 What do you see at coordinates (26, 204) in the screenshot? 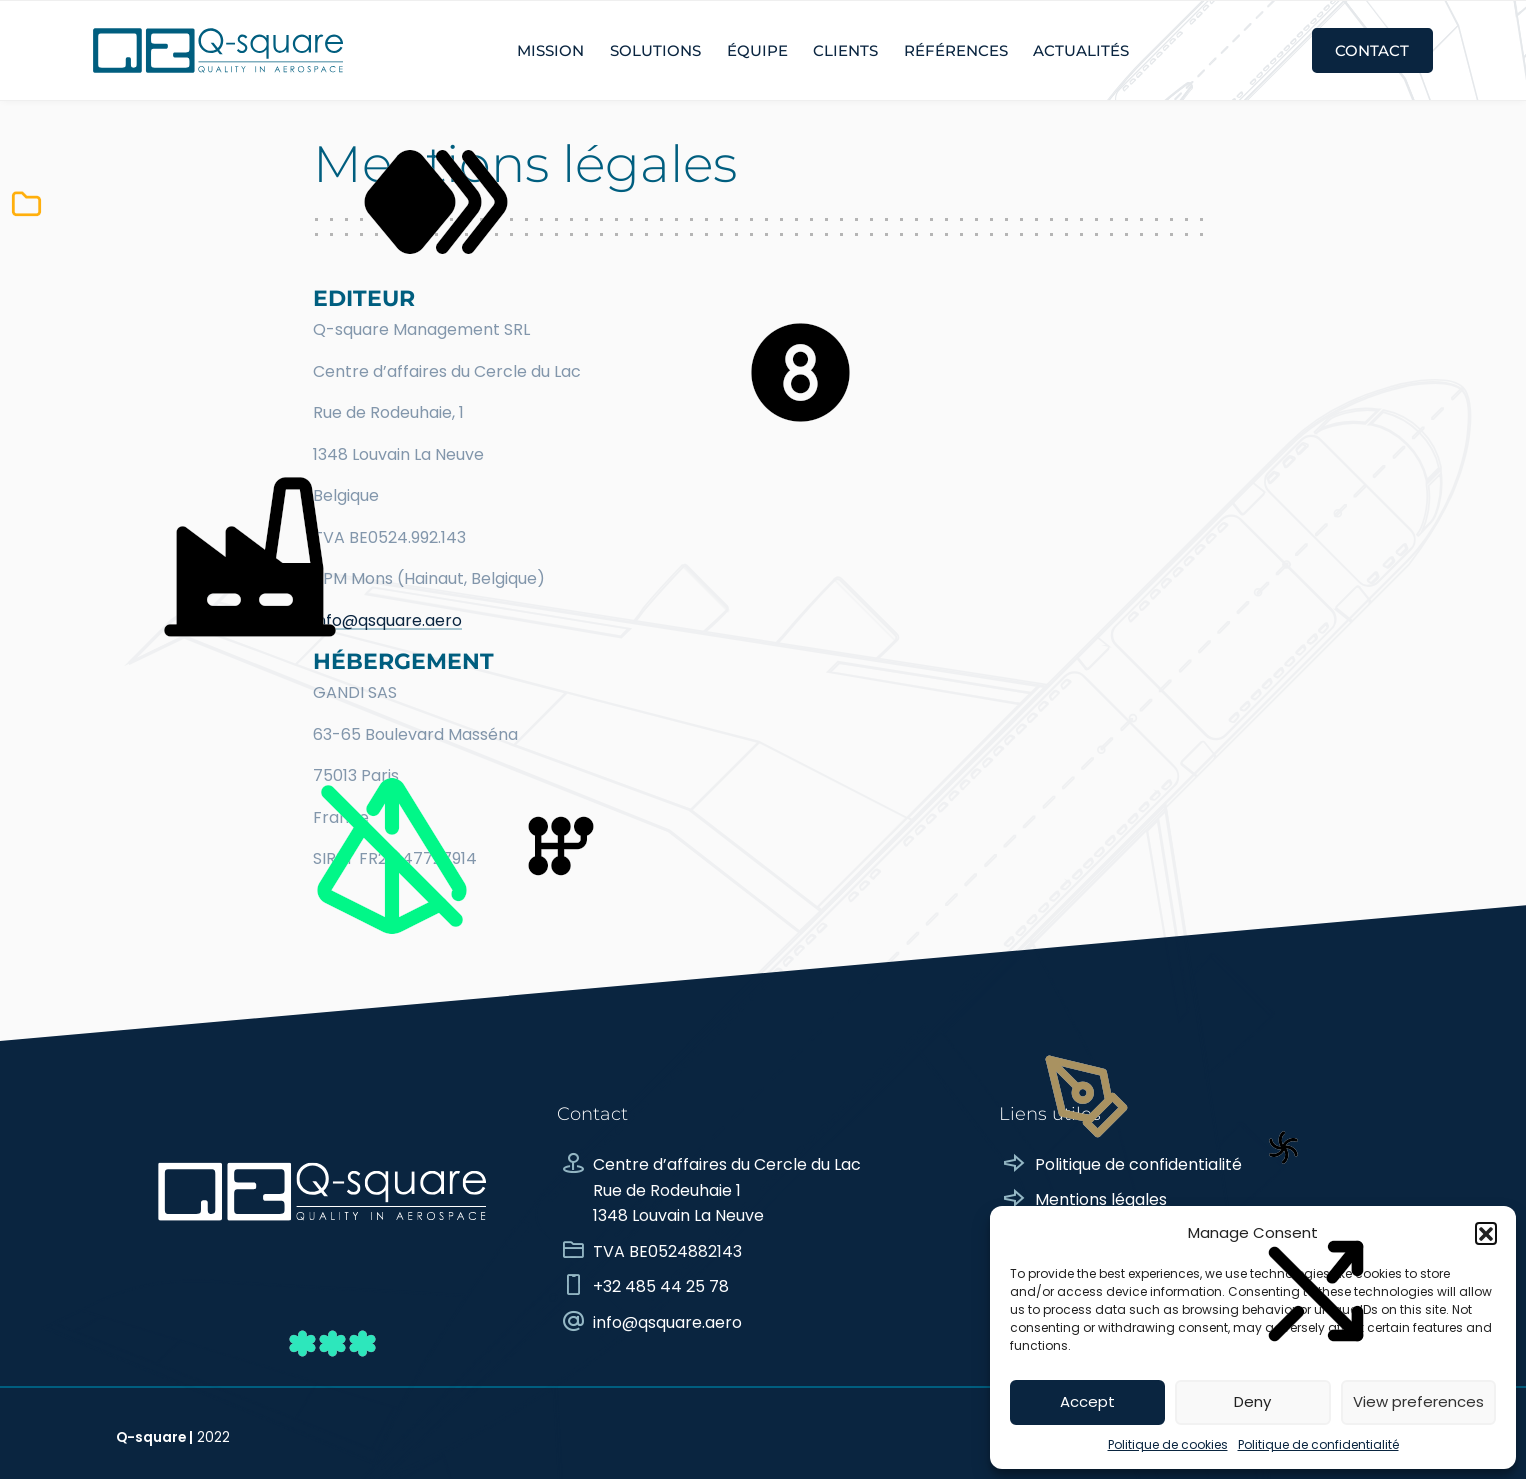
I see `open folder to view files` at bounding box center [26, 204].